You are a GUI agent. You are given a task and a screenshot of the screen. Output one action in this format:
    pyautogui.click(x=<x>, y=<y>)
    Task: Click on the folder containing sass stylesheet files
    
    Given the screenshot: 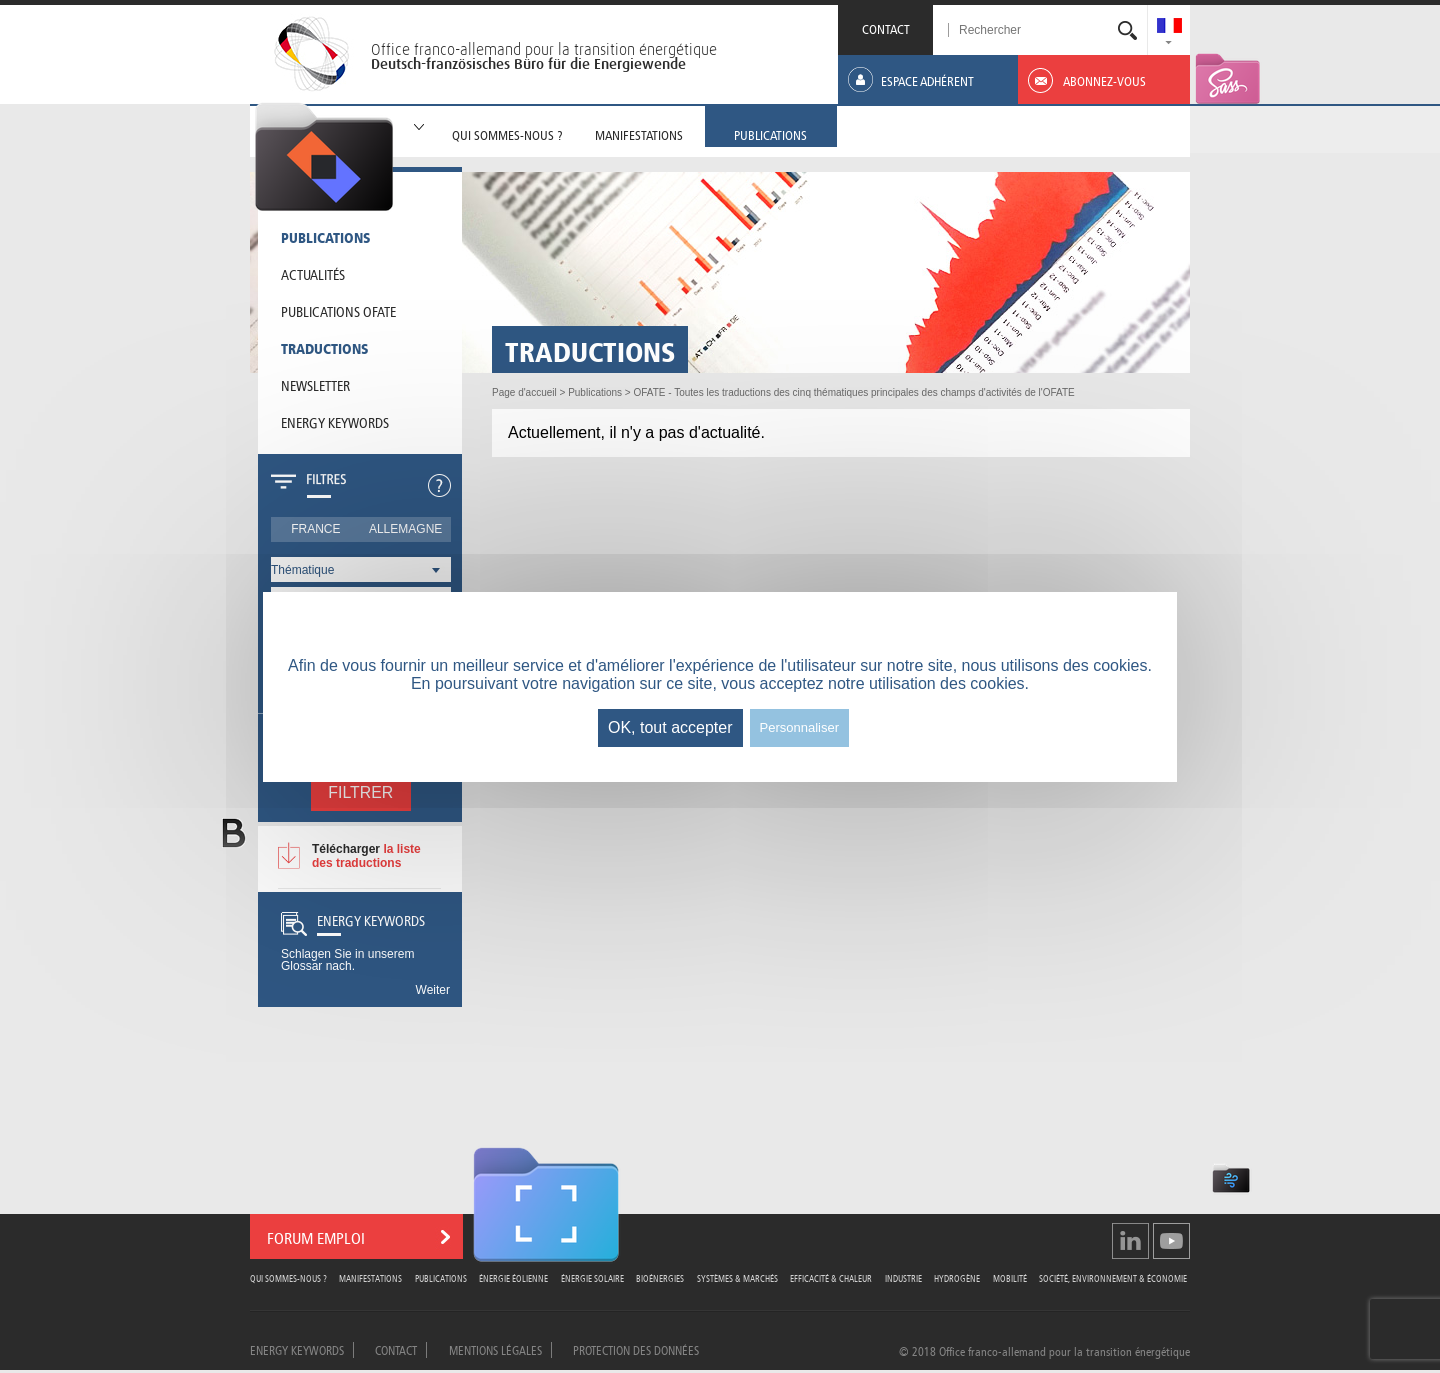 What is the action you would take?
    pyautogui.click(x=1227, y=80)
    